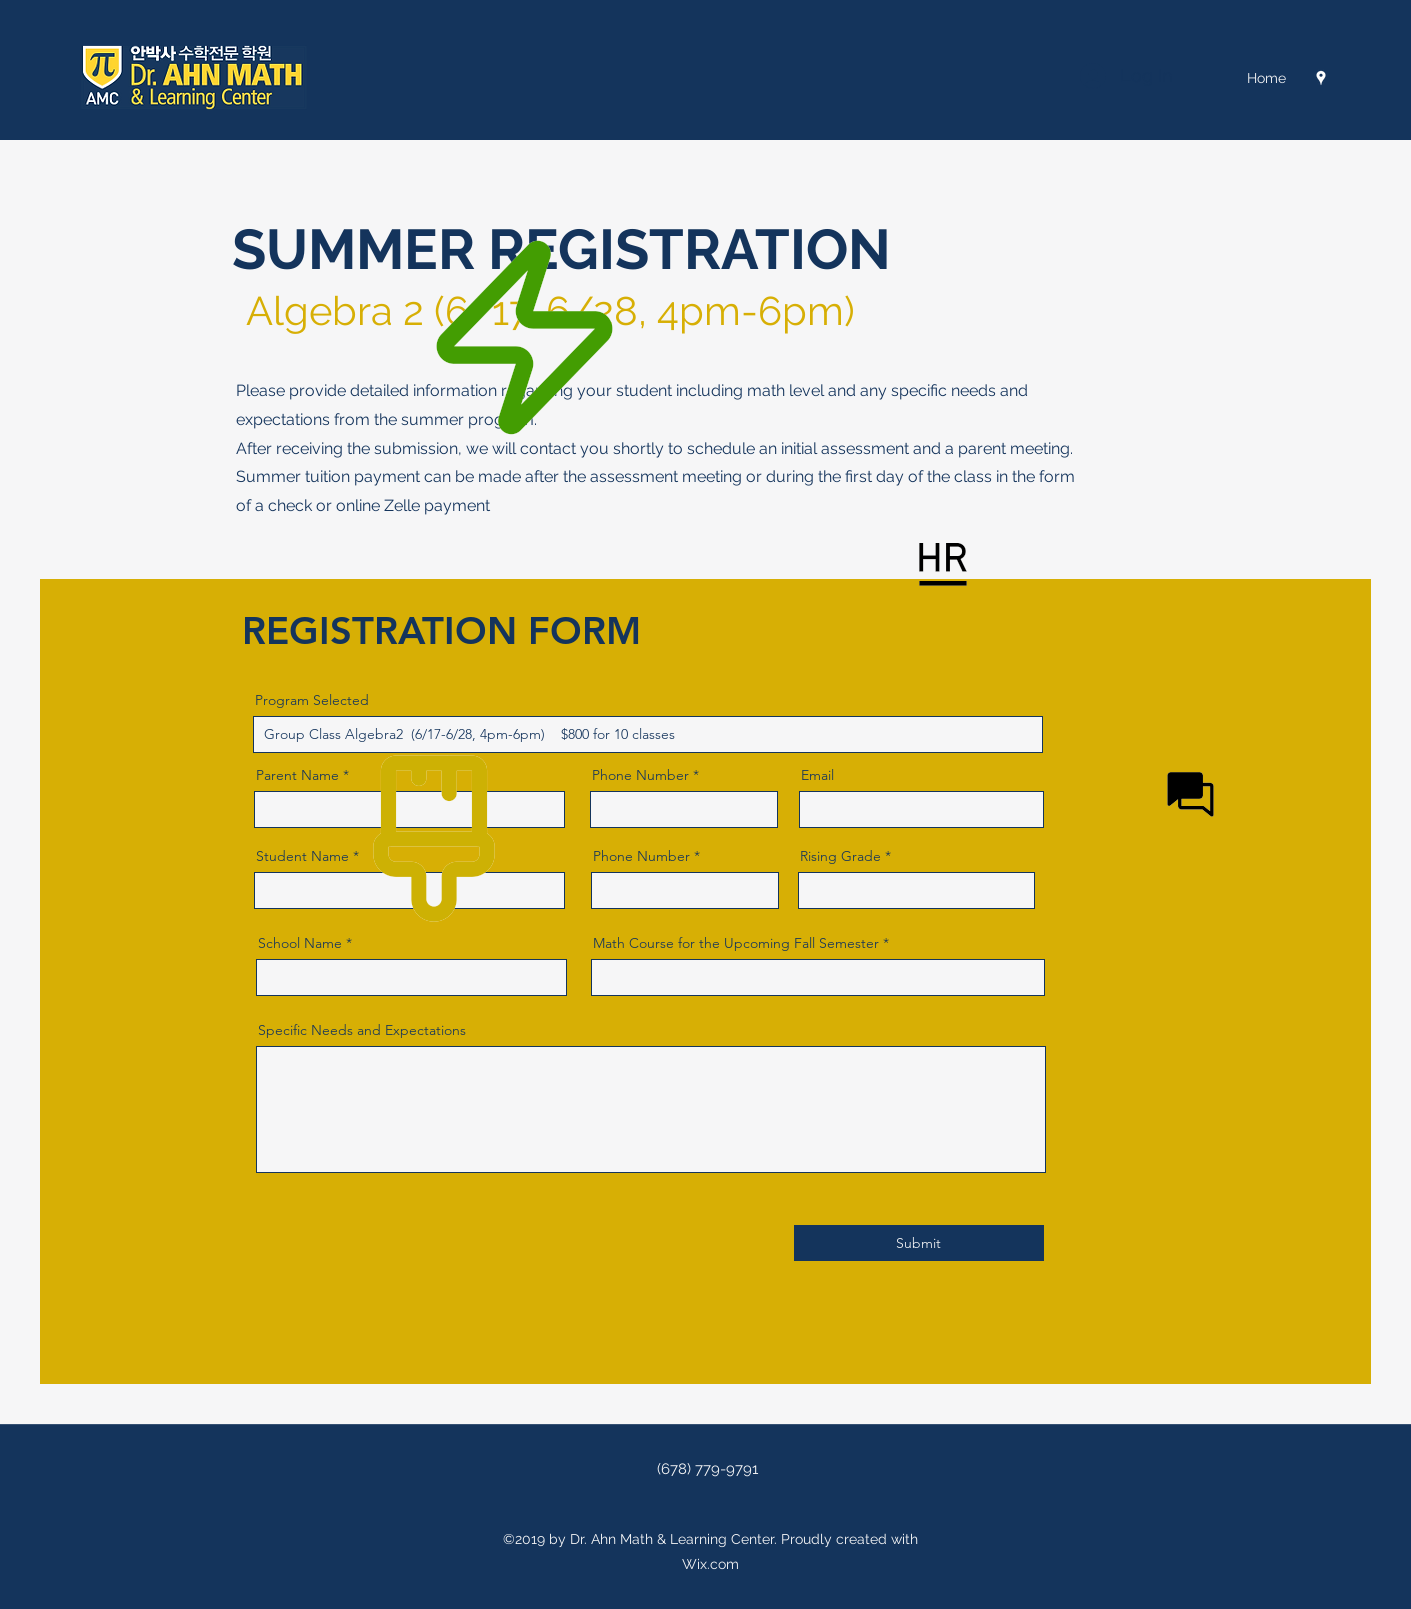 The image size is (1411, 1609). Describe the element at coordinates (1190, 793) in the screenshot. I see `open your conversations` at that location.